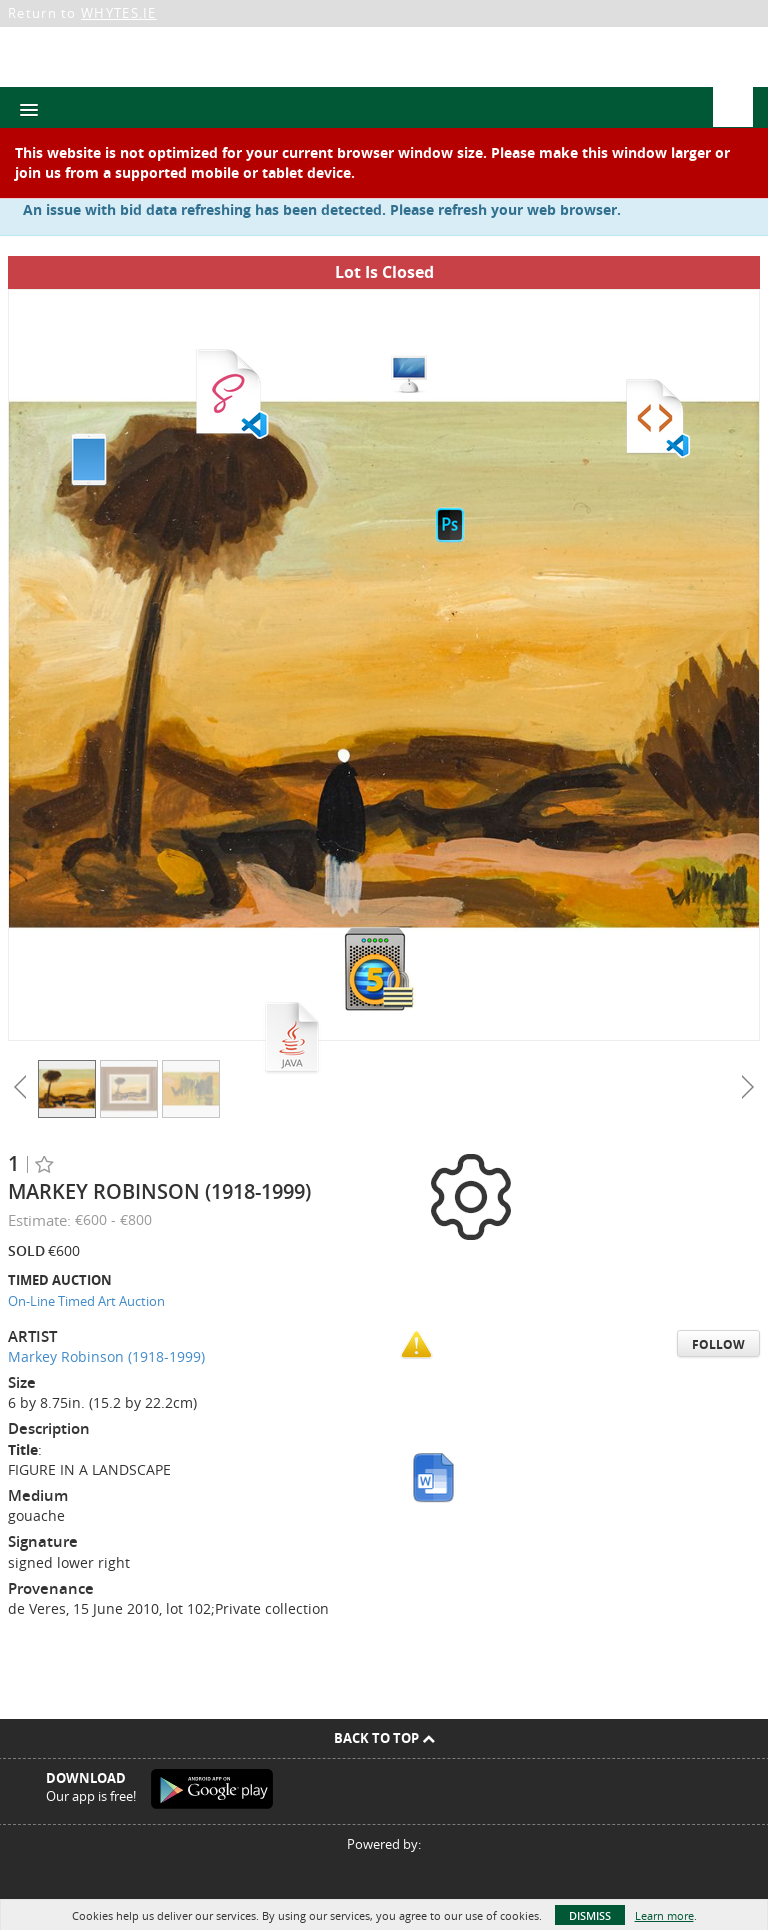  Describe the element at coordinates (416, 1344) in the screenshot. I see `indicates a warning or caution alert requiring attention` at that location.